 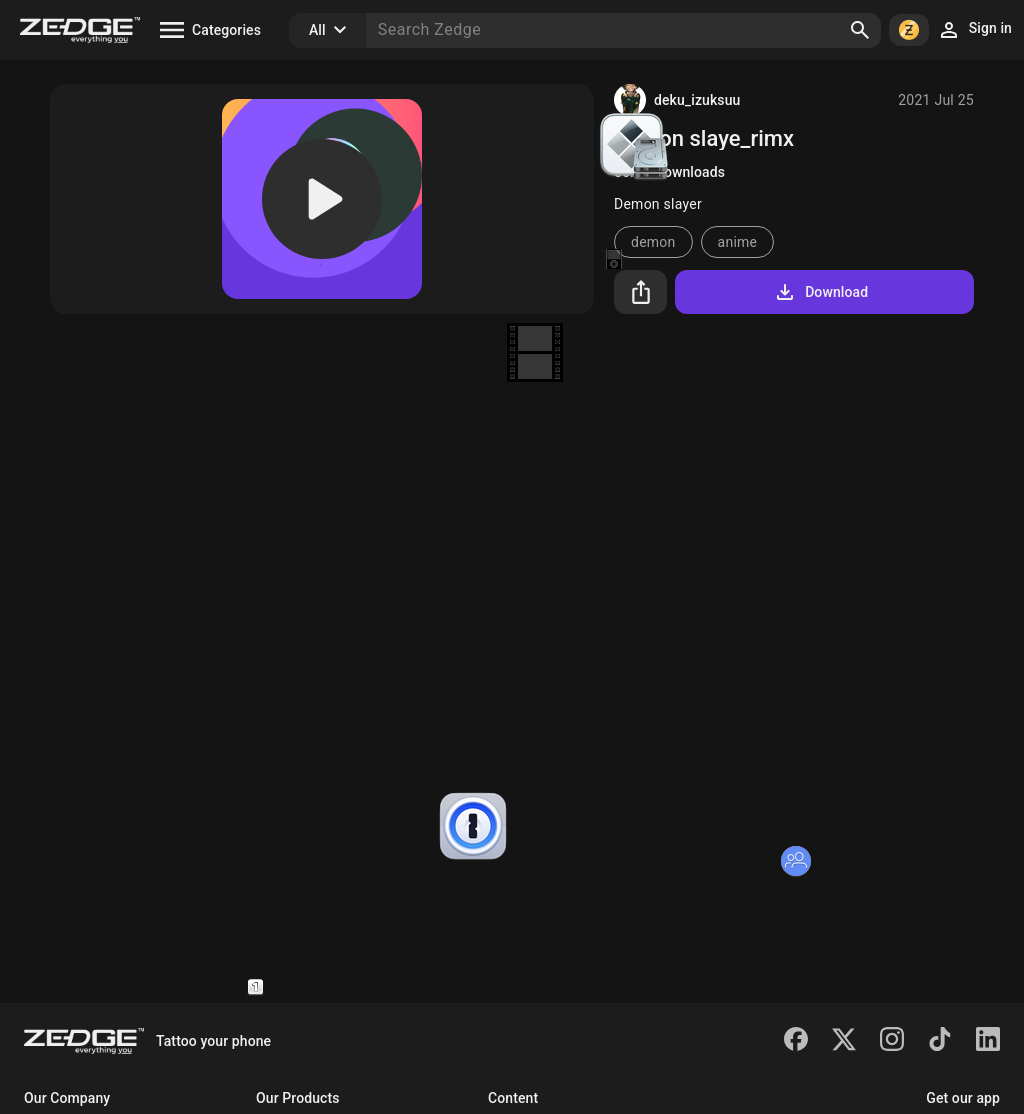 I want to click on access your movies folder in the sidebar, so click(x=535, y=352).